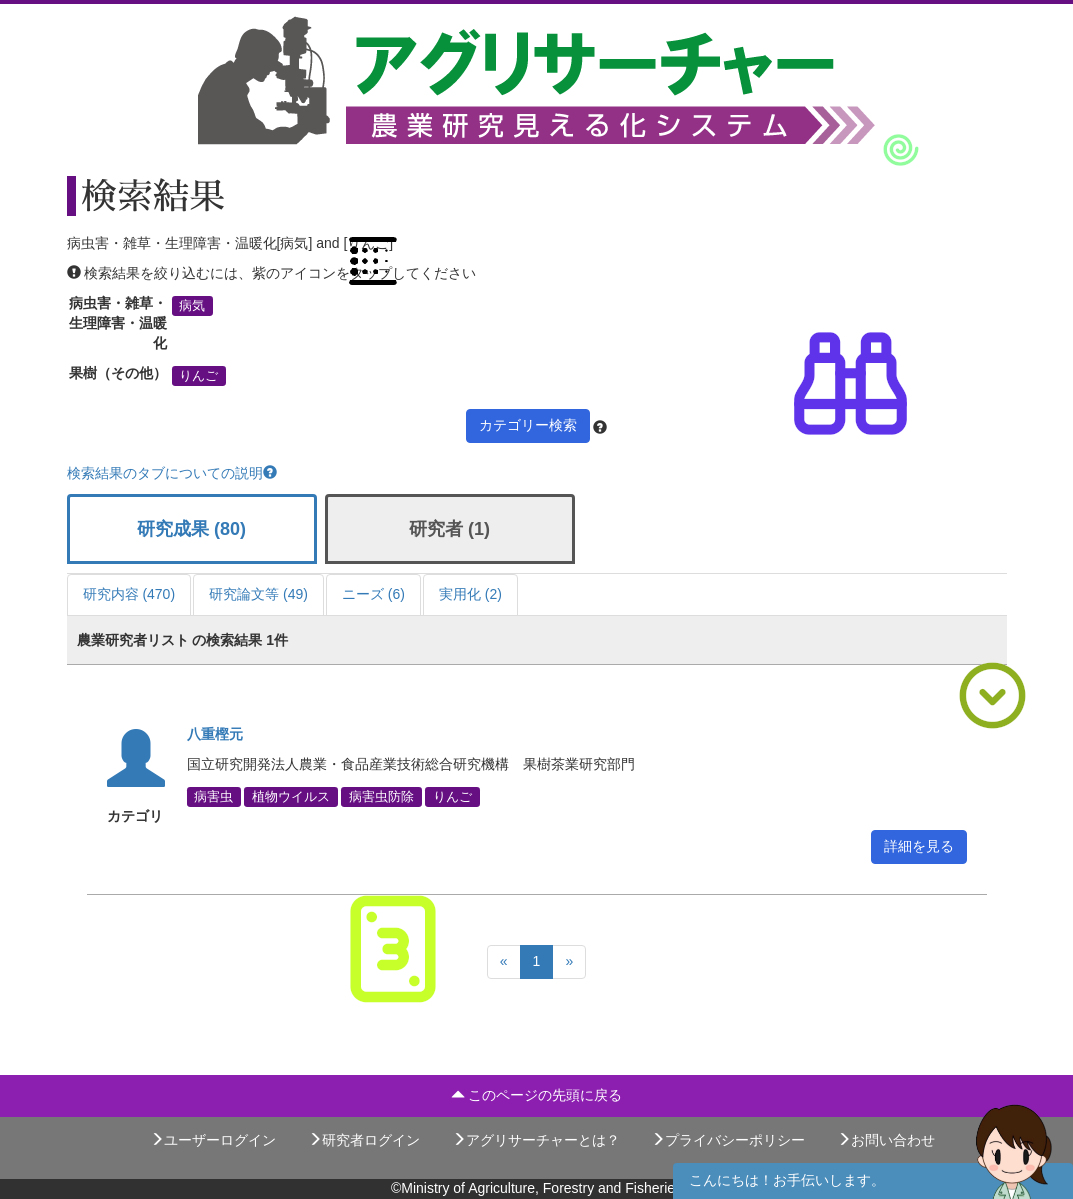  I want to click on apply linear blur effect to image, so click(373, 261).